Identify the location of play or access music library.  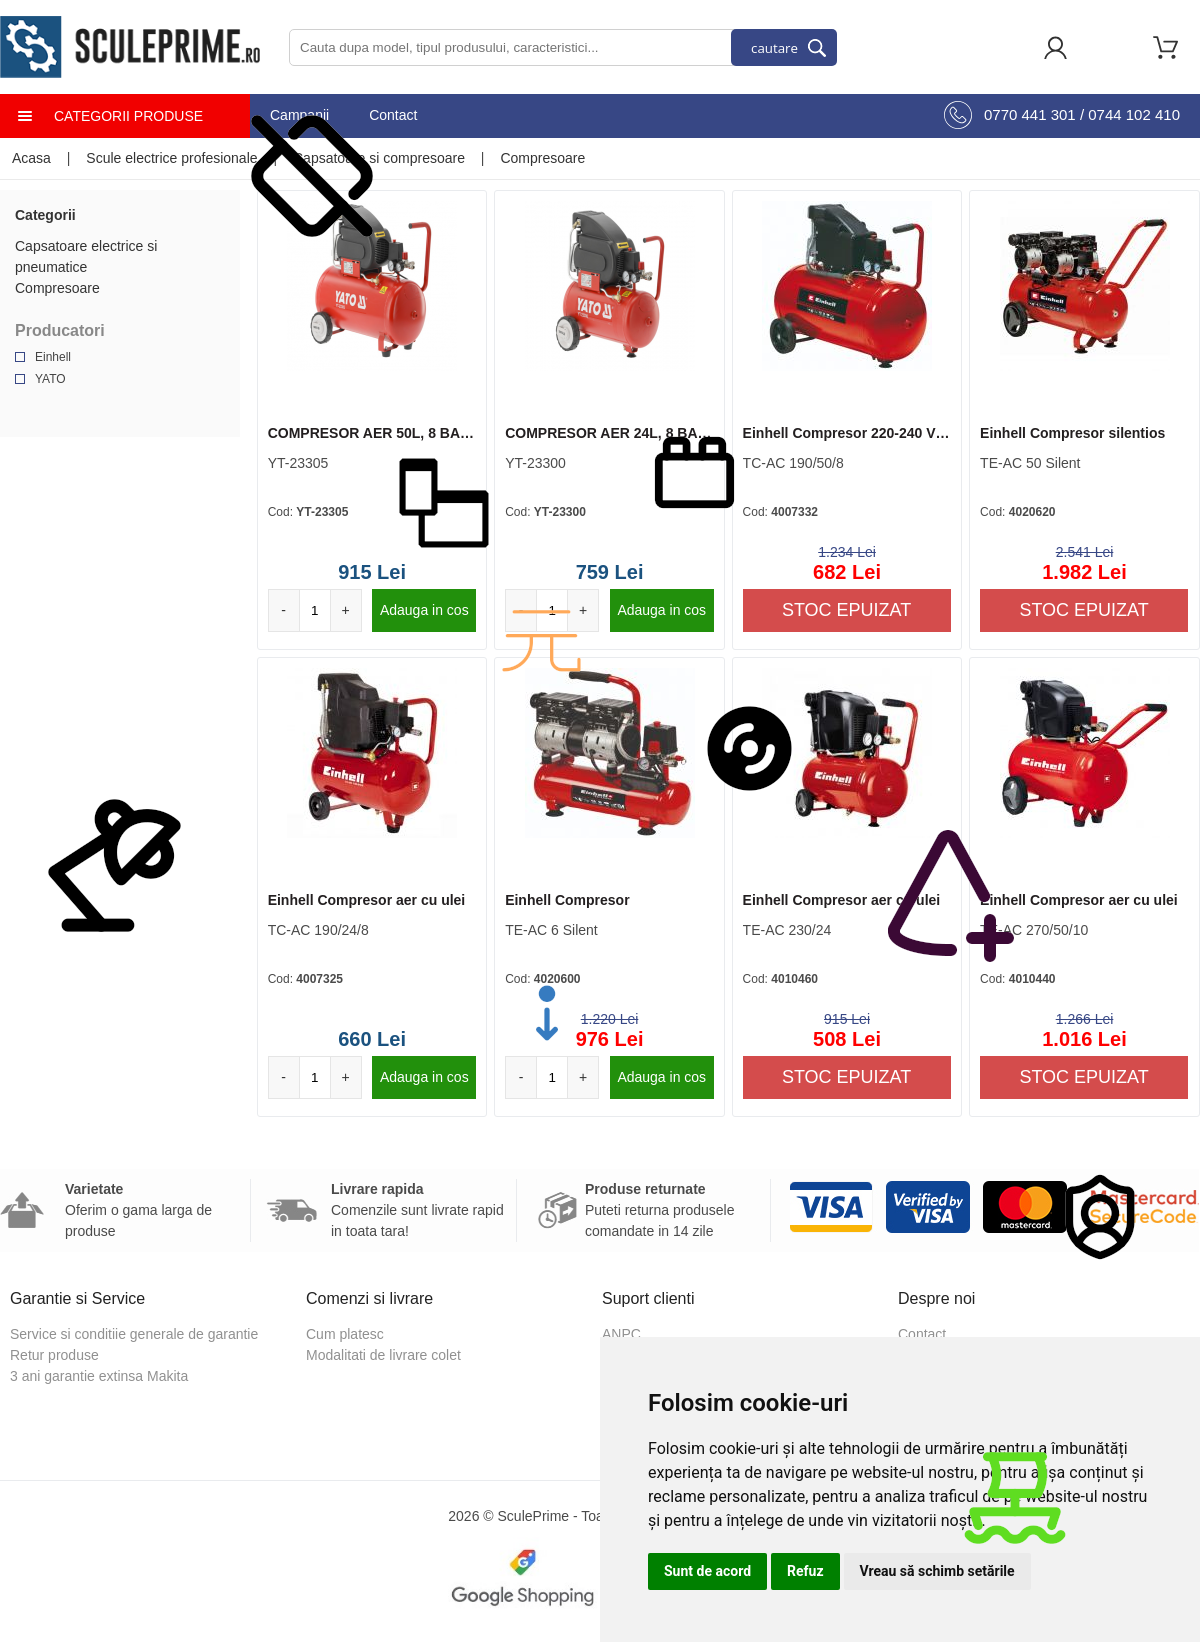
(749, 748).